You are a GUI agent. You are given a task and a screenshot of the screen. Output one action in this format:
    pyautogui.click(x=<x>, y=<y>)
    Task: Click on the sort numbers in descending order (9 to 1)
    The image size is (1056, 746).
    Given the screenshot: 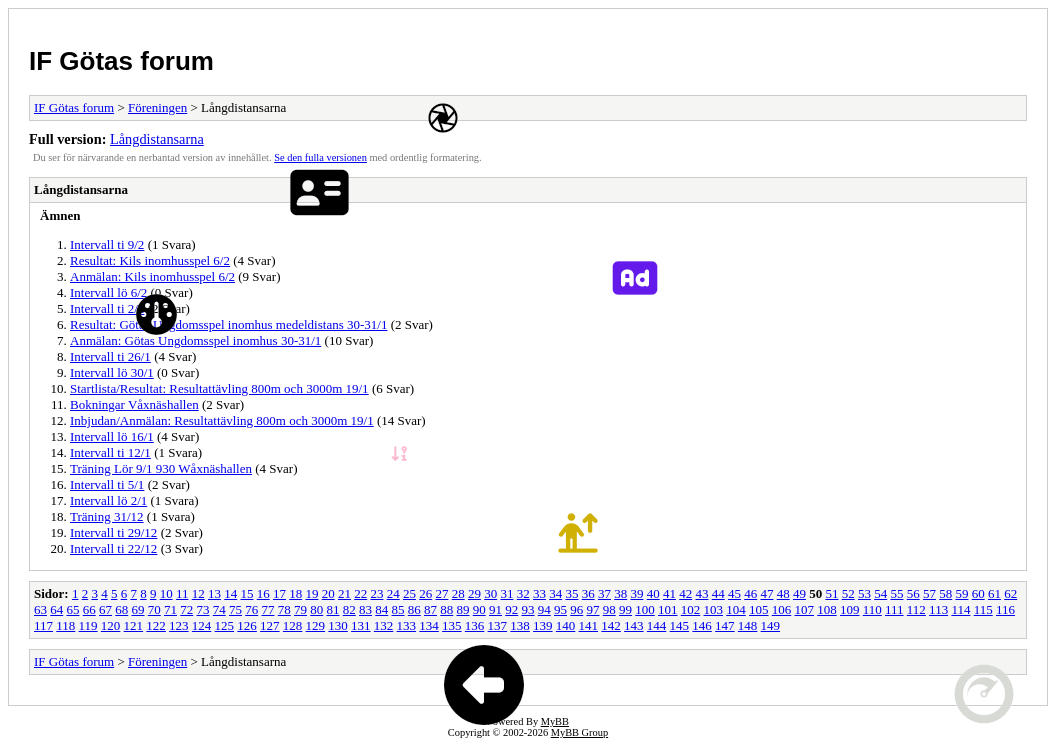 What is the action you would take?
    pyautogui.click(x=399, y=453)
    